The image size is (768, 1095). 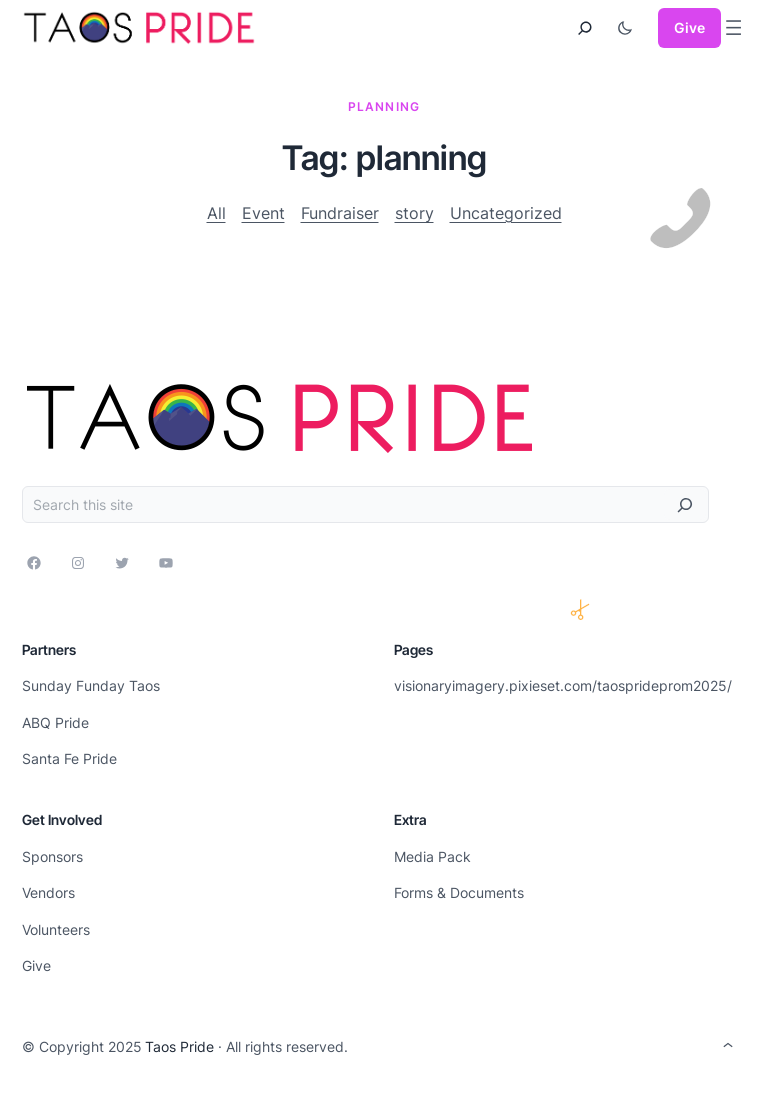 I want to click on start a phone call, so click(x=680, y=218).